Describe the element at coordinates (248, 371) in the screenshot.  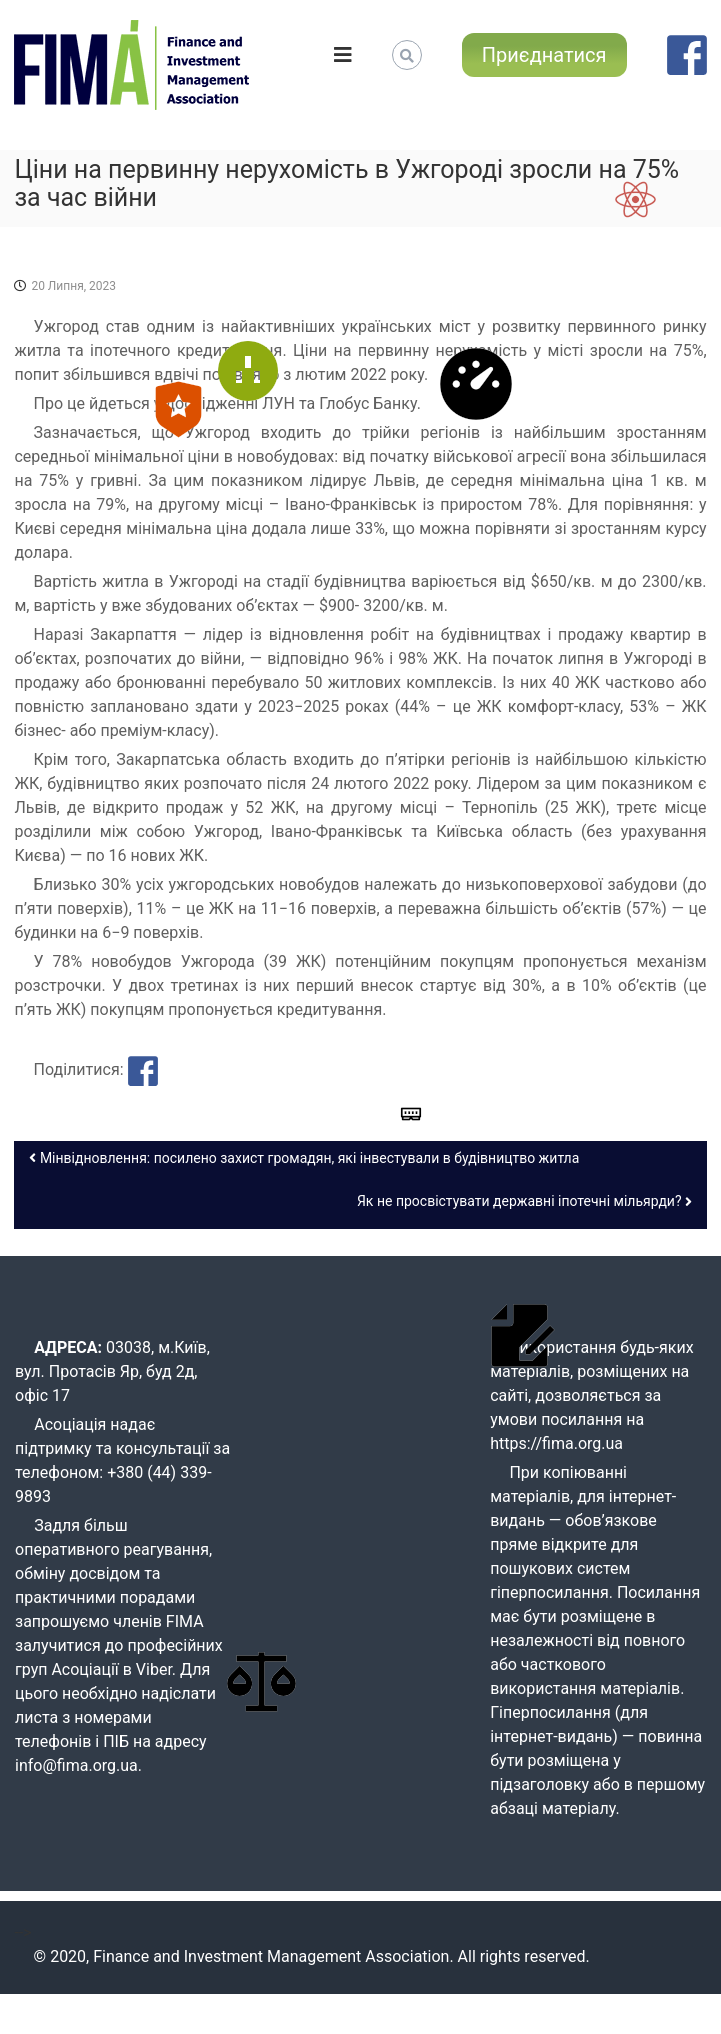
I see `electrical outlet or power socket indicator` at that location.